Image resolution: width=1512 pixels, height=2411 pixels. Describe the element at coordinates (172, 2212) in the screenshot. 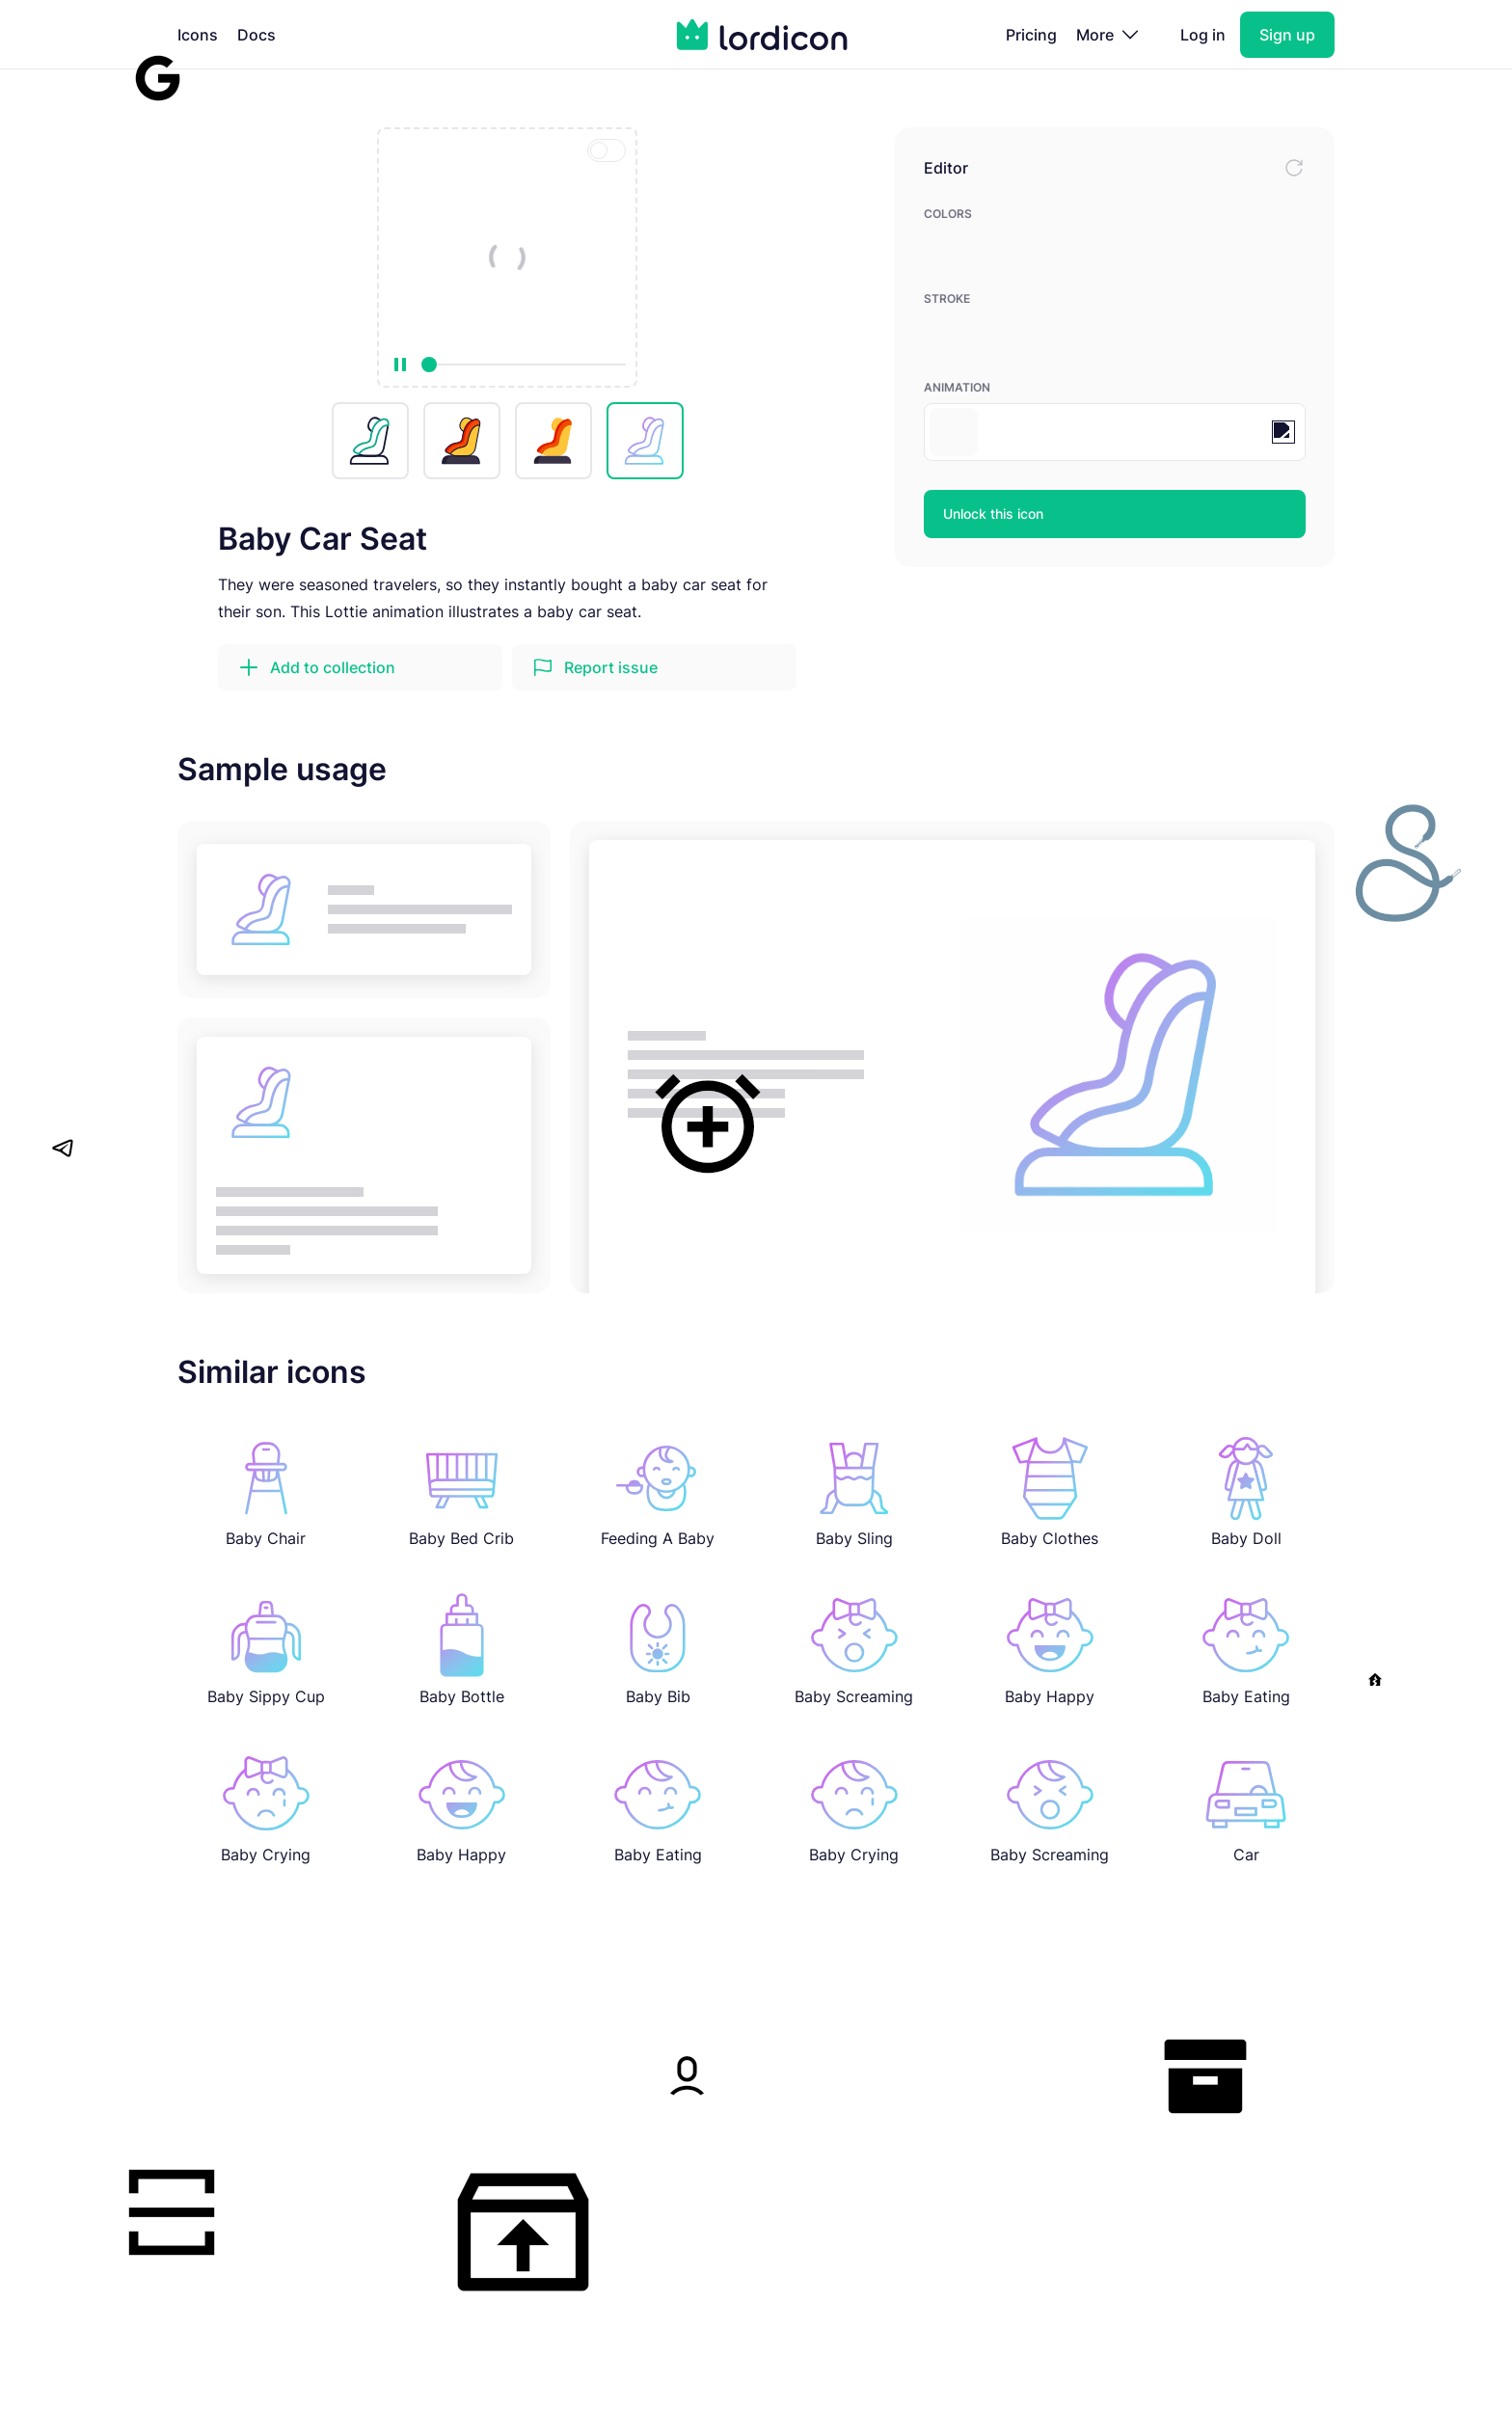

I see `scan a QR code` at that location.